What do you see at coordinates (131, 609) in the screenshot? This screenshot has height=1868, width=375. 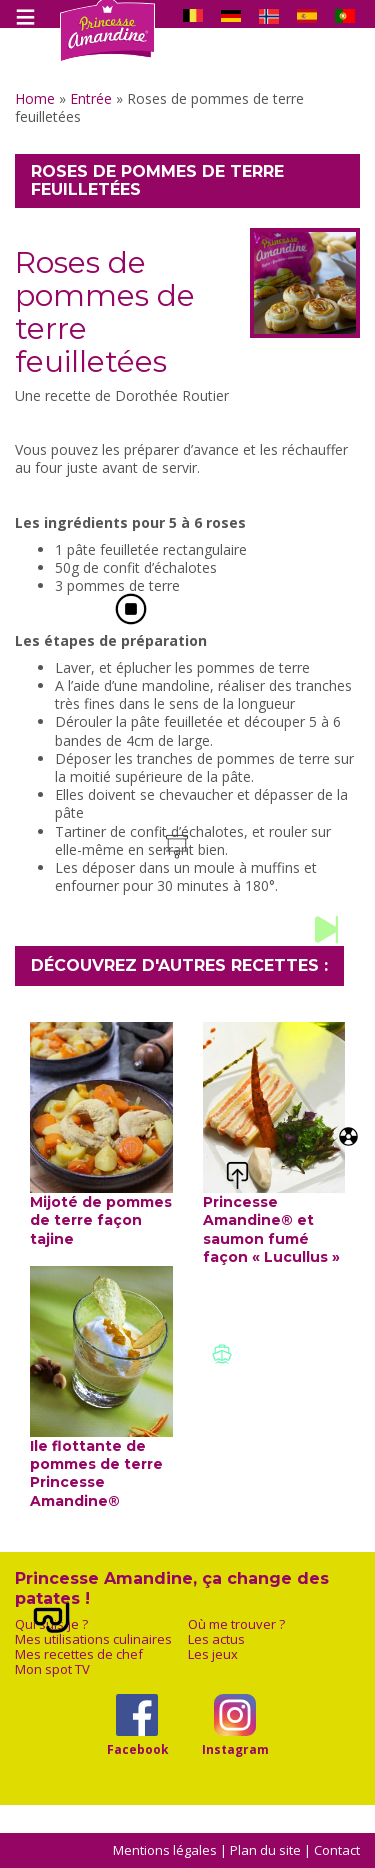 I see `stop media playback` at bounding box center [131, 609].